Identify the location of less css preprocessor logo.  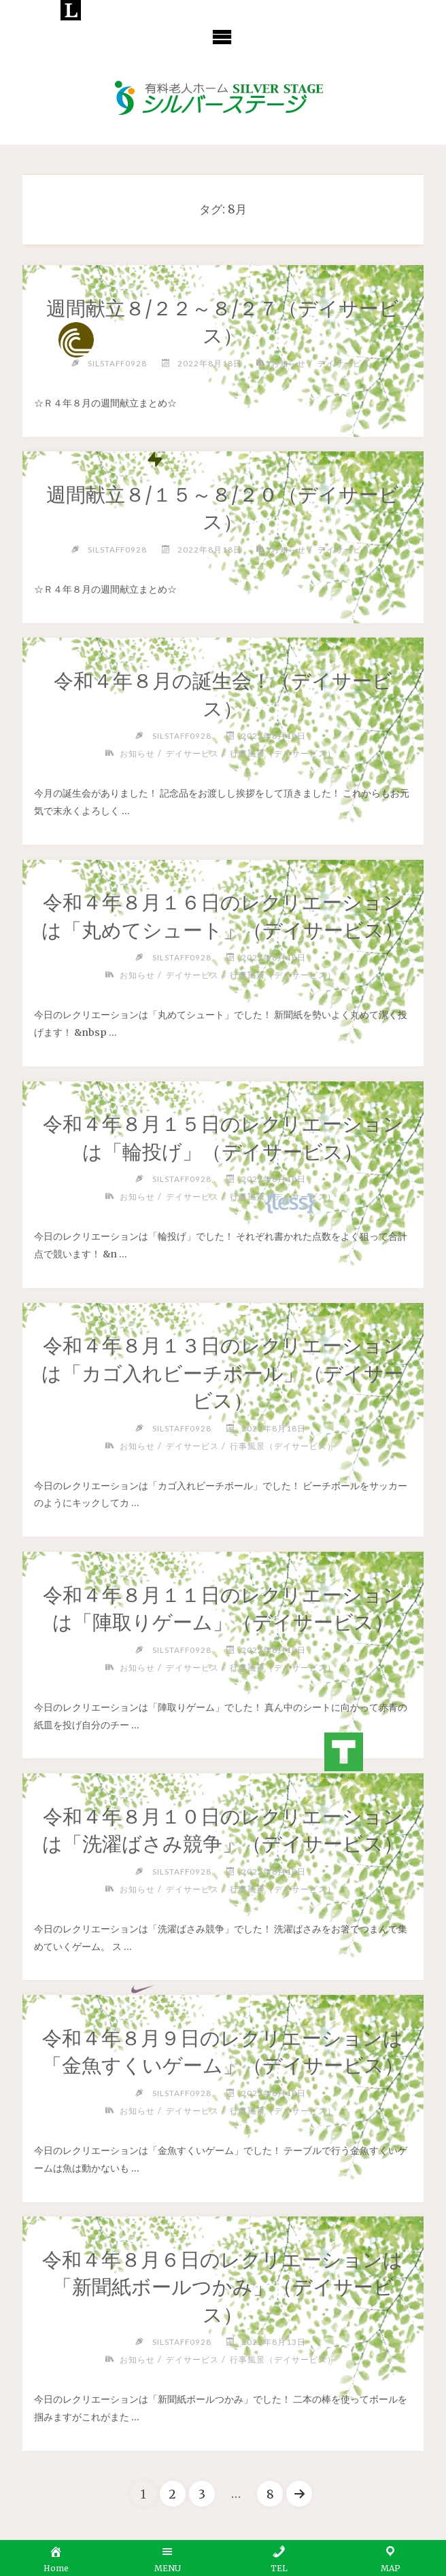
(290, 1203).